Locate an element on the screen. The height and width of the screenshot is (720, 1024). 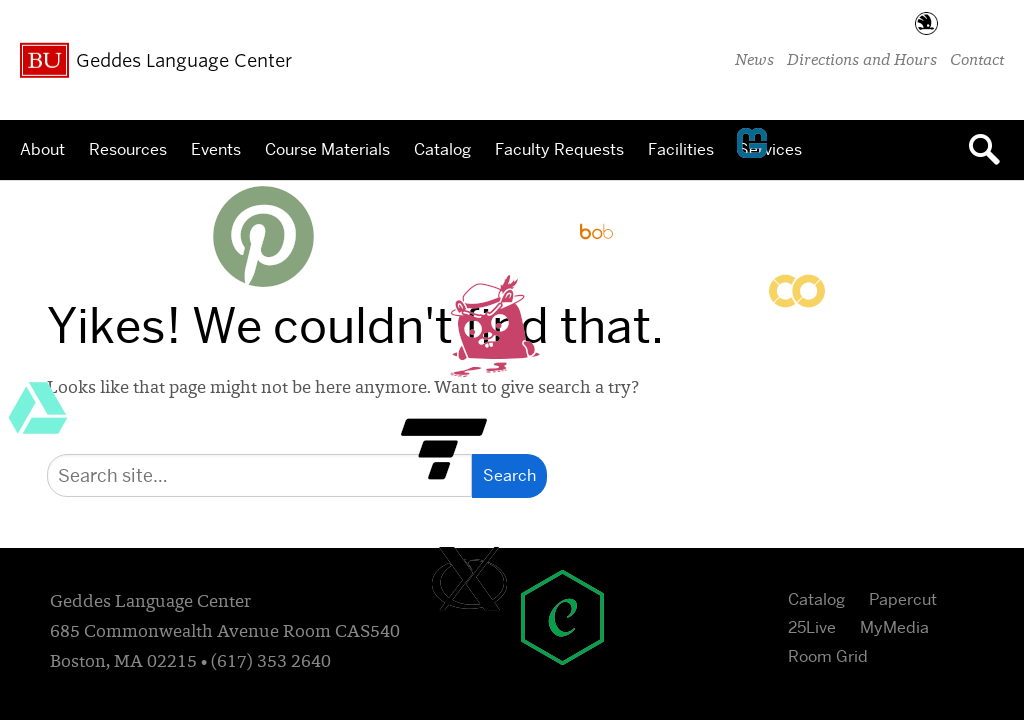
open google drive is located at coordinates (38, 408).